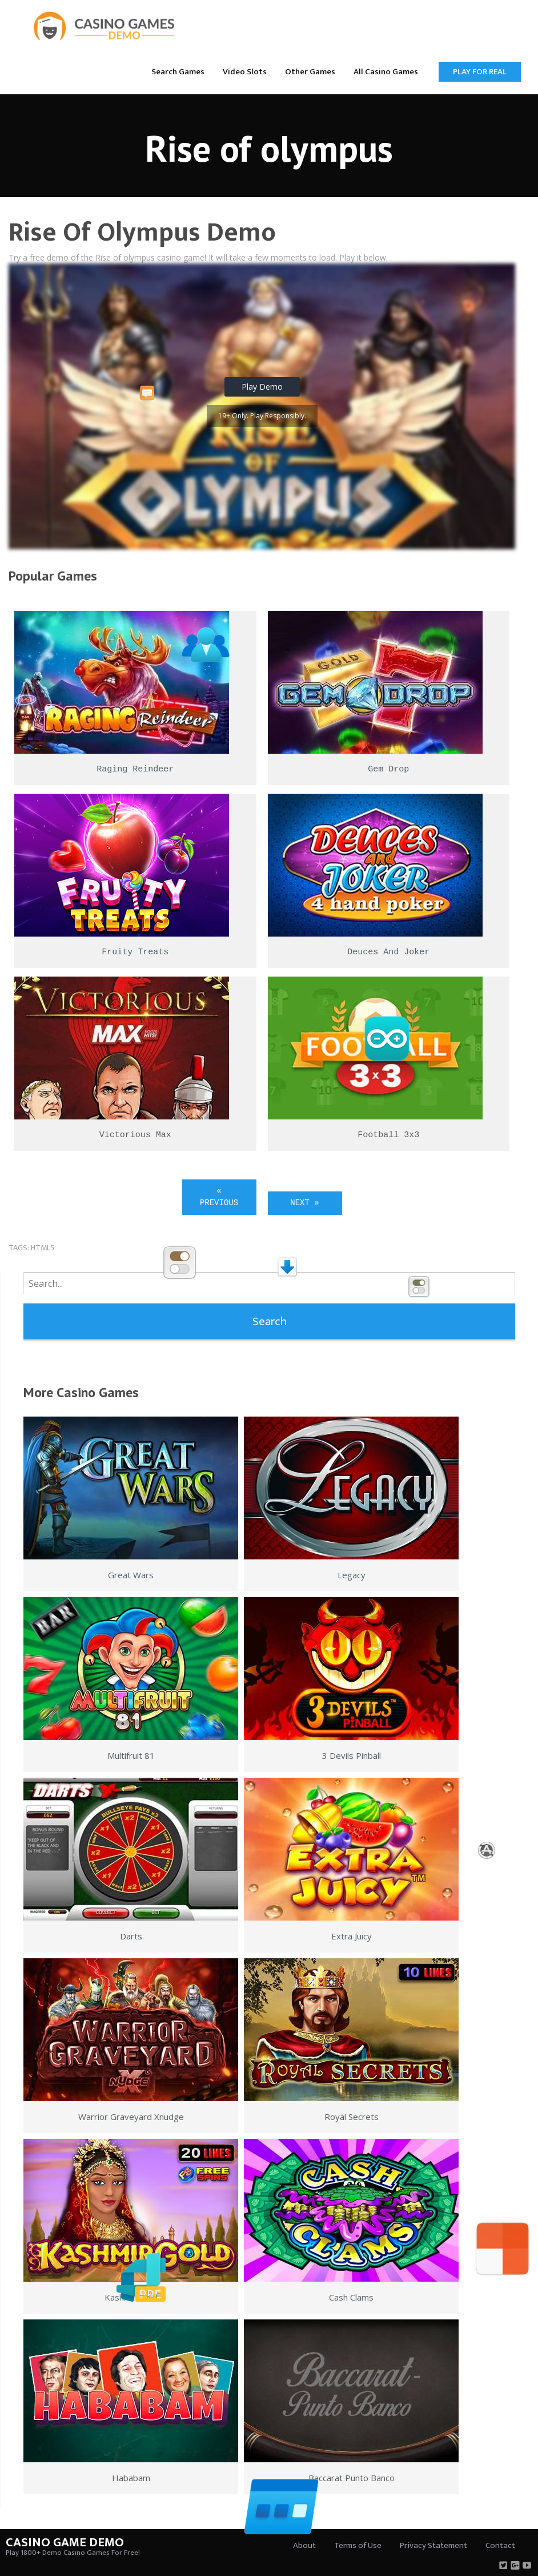 This screenshot has height=2576, width=538. Describe the element at coordinates (179, 1262) in the screenshot. I see `open unity tweak tool settings` at that location.